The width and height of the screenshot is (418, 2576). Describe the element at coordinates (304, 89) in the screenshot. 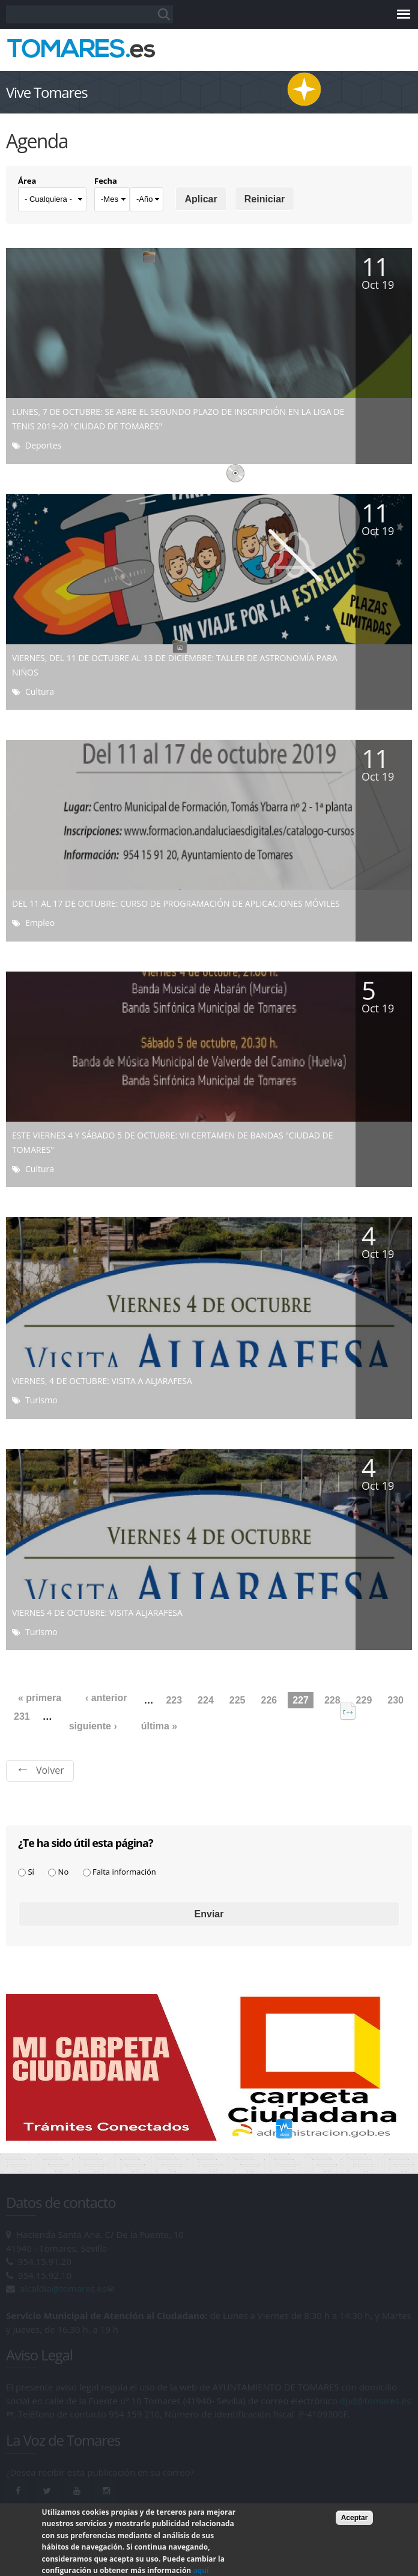

I see `trust or authorize a bluetooth device` at that location.